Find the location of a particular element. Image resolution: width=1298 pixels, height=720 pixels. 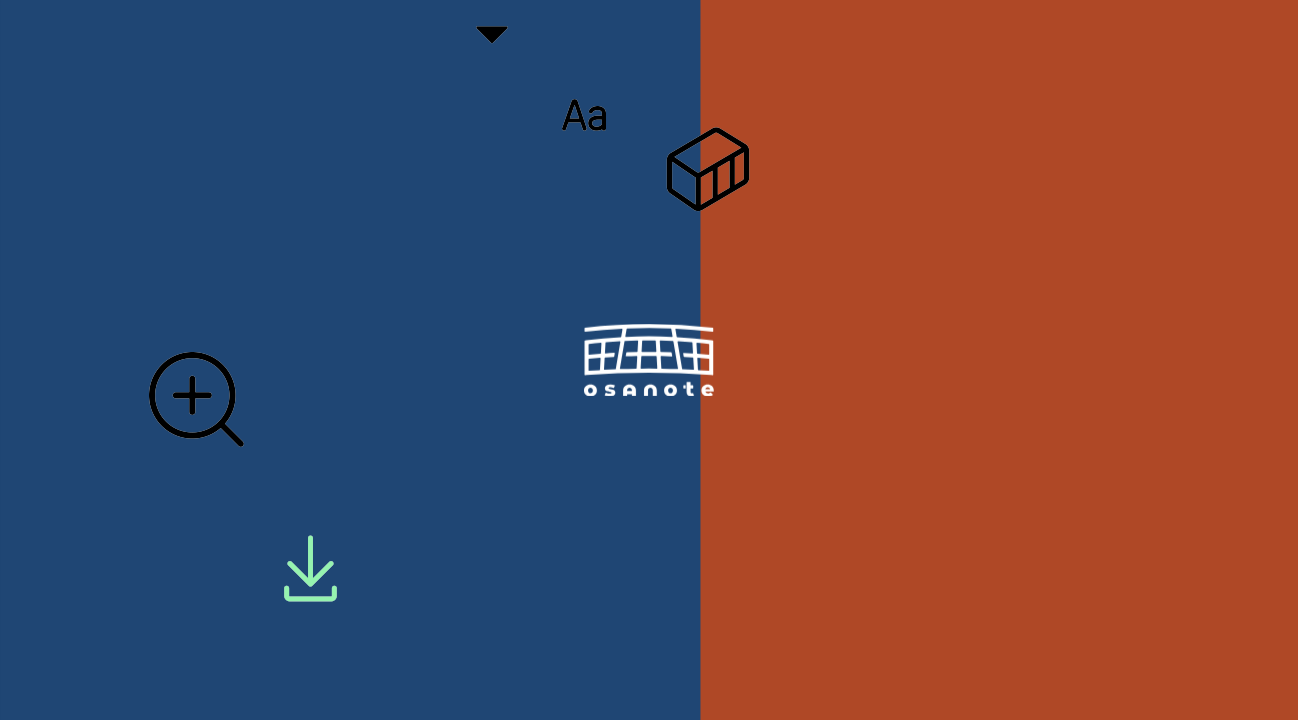

zoom in on content or image is located at coordinates (198, 401).